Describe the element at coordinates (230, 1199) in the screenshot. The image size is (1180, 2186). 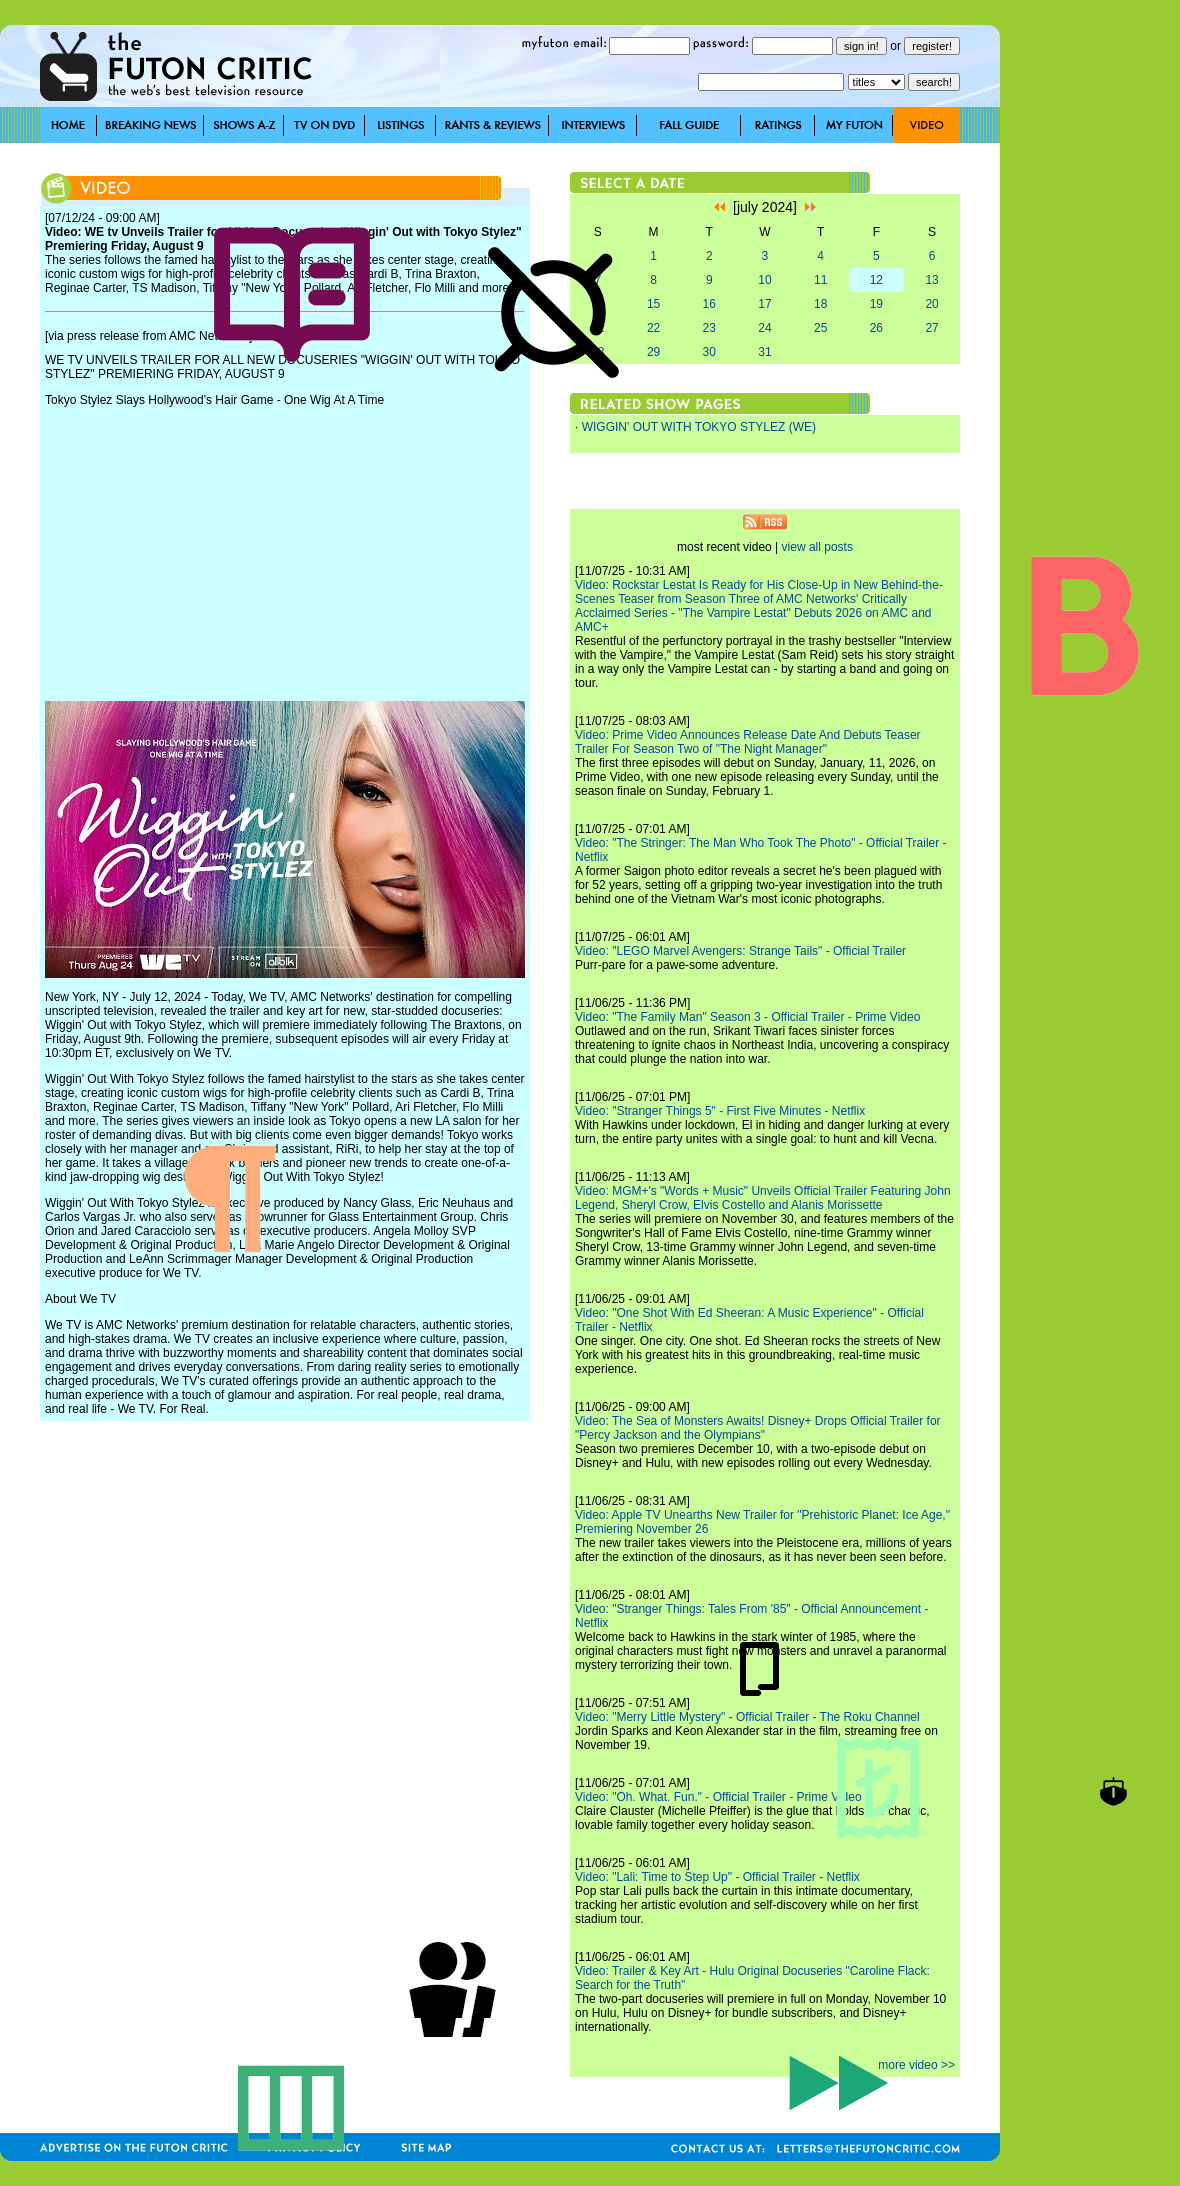
I see `toggle paragraph formatting options` at that location.